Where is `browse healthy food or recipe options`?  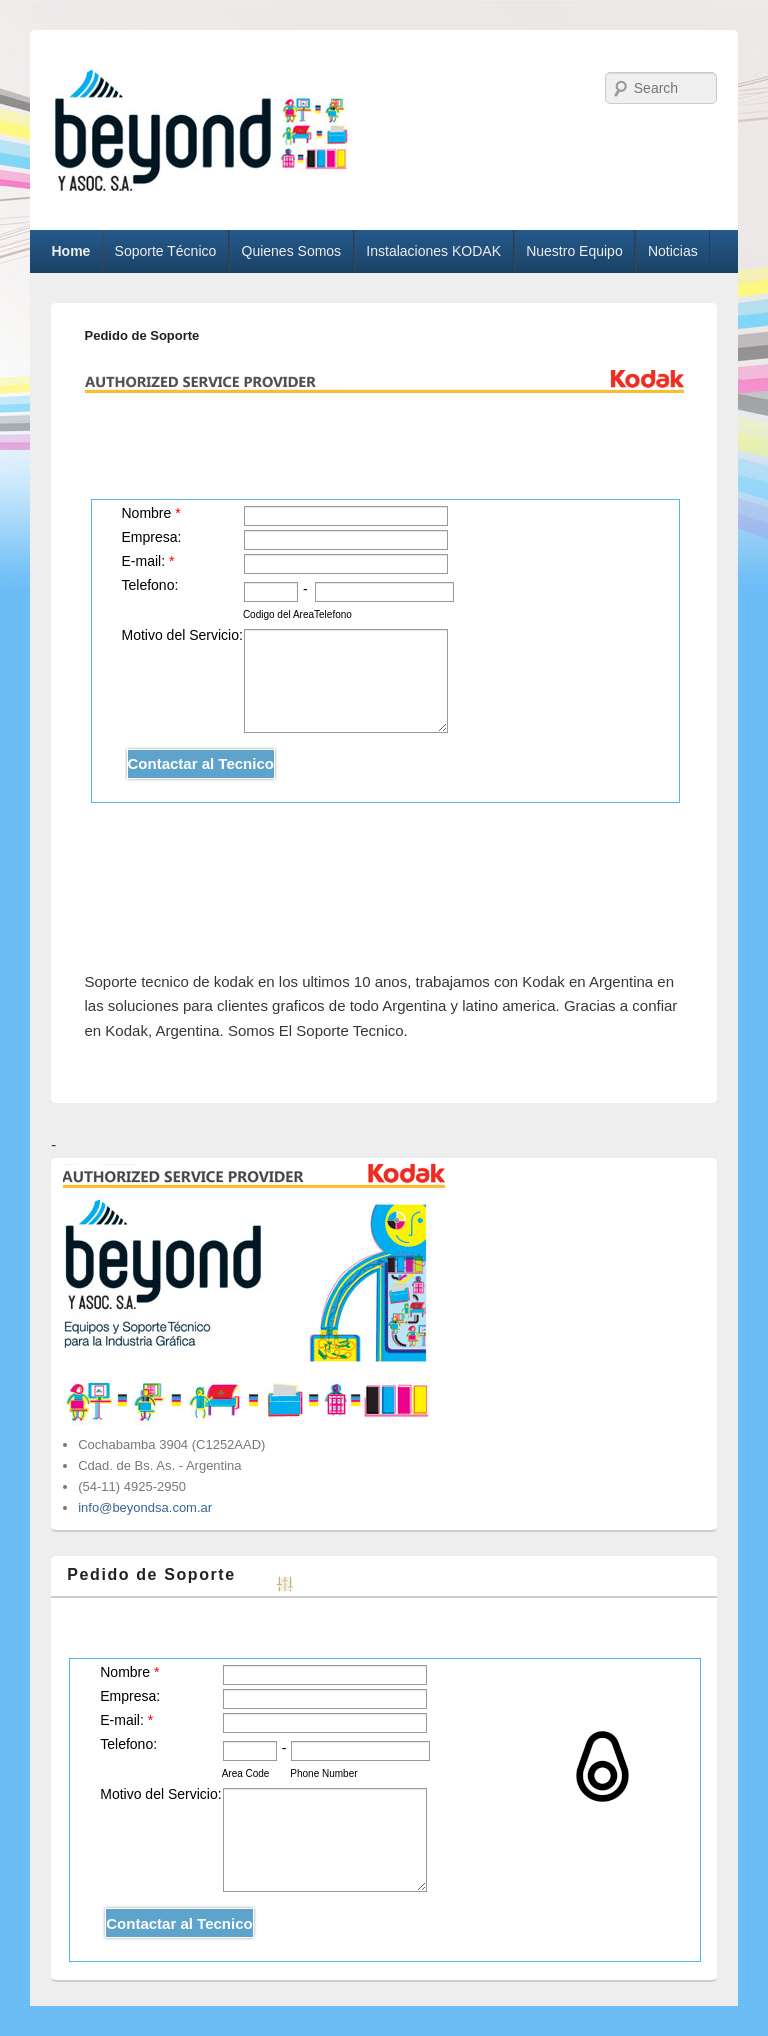
browse healthy food or recipe options is located at coordinates (602, 1766).